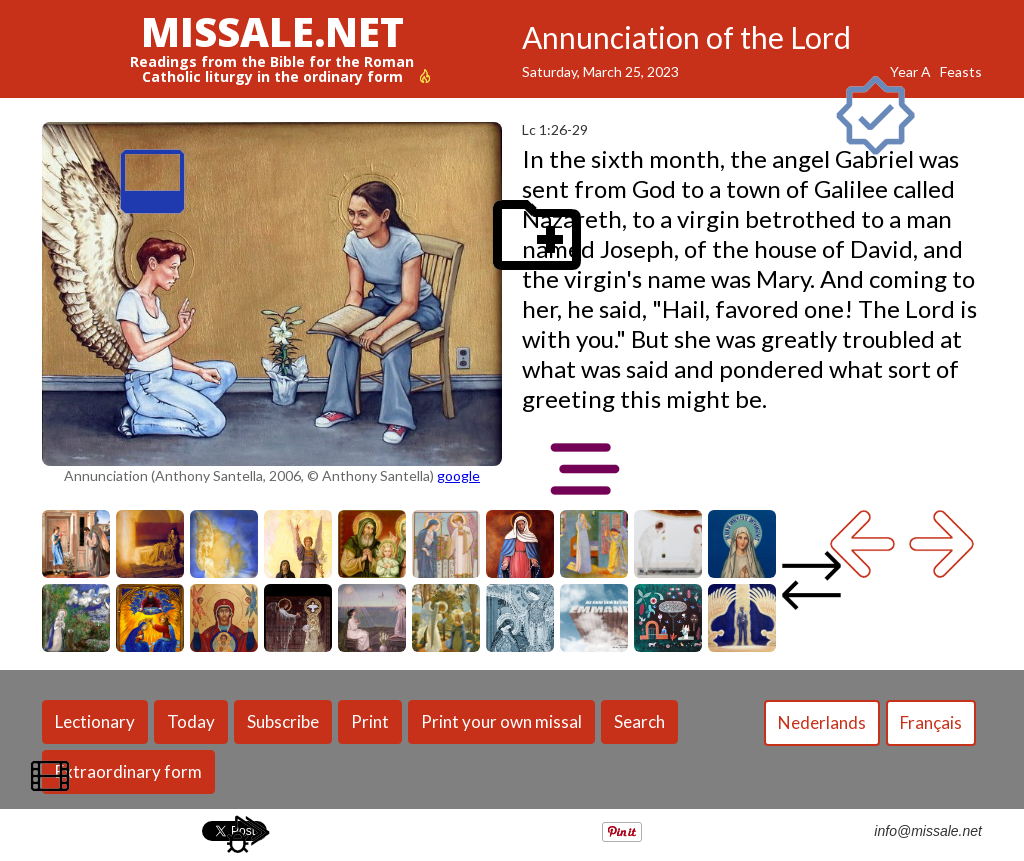 The width and height of the screenshot is (1024, 861). I want to click on view video or film content, so click(50, 776).